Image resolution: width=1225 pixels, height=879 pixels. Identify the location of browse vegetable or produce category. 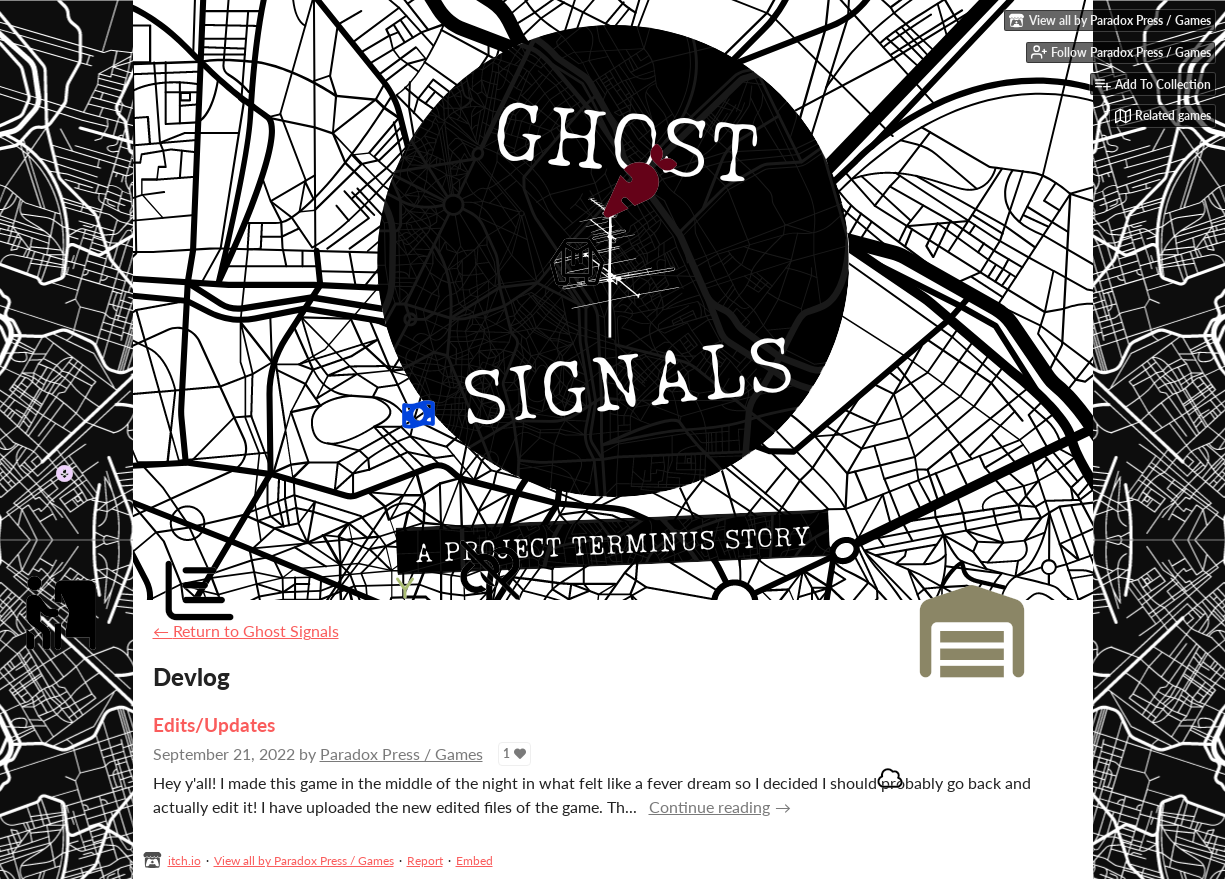
(637, 183).